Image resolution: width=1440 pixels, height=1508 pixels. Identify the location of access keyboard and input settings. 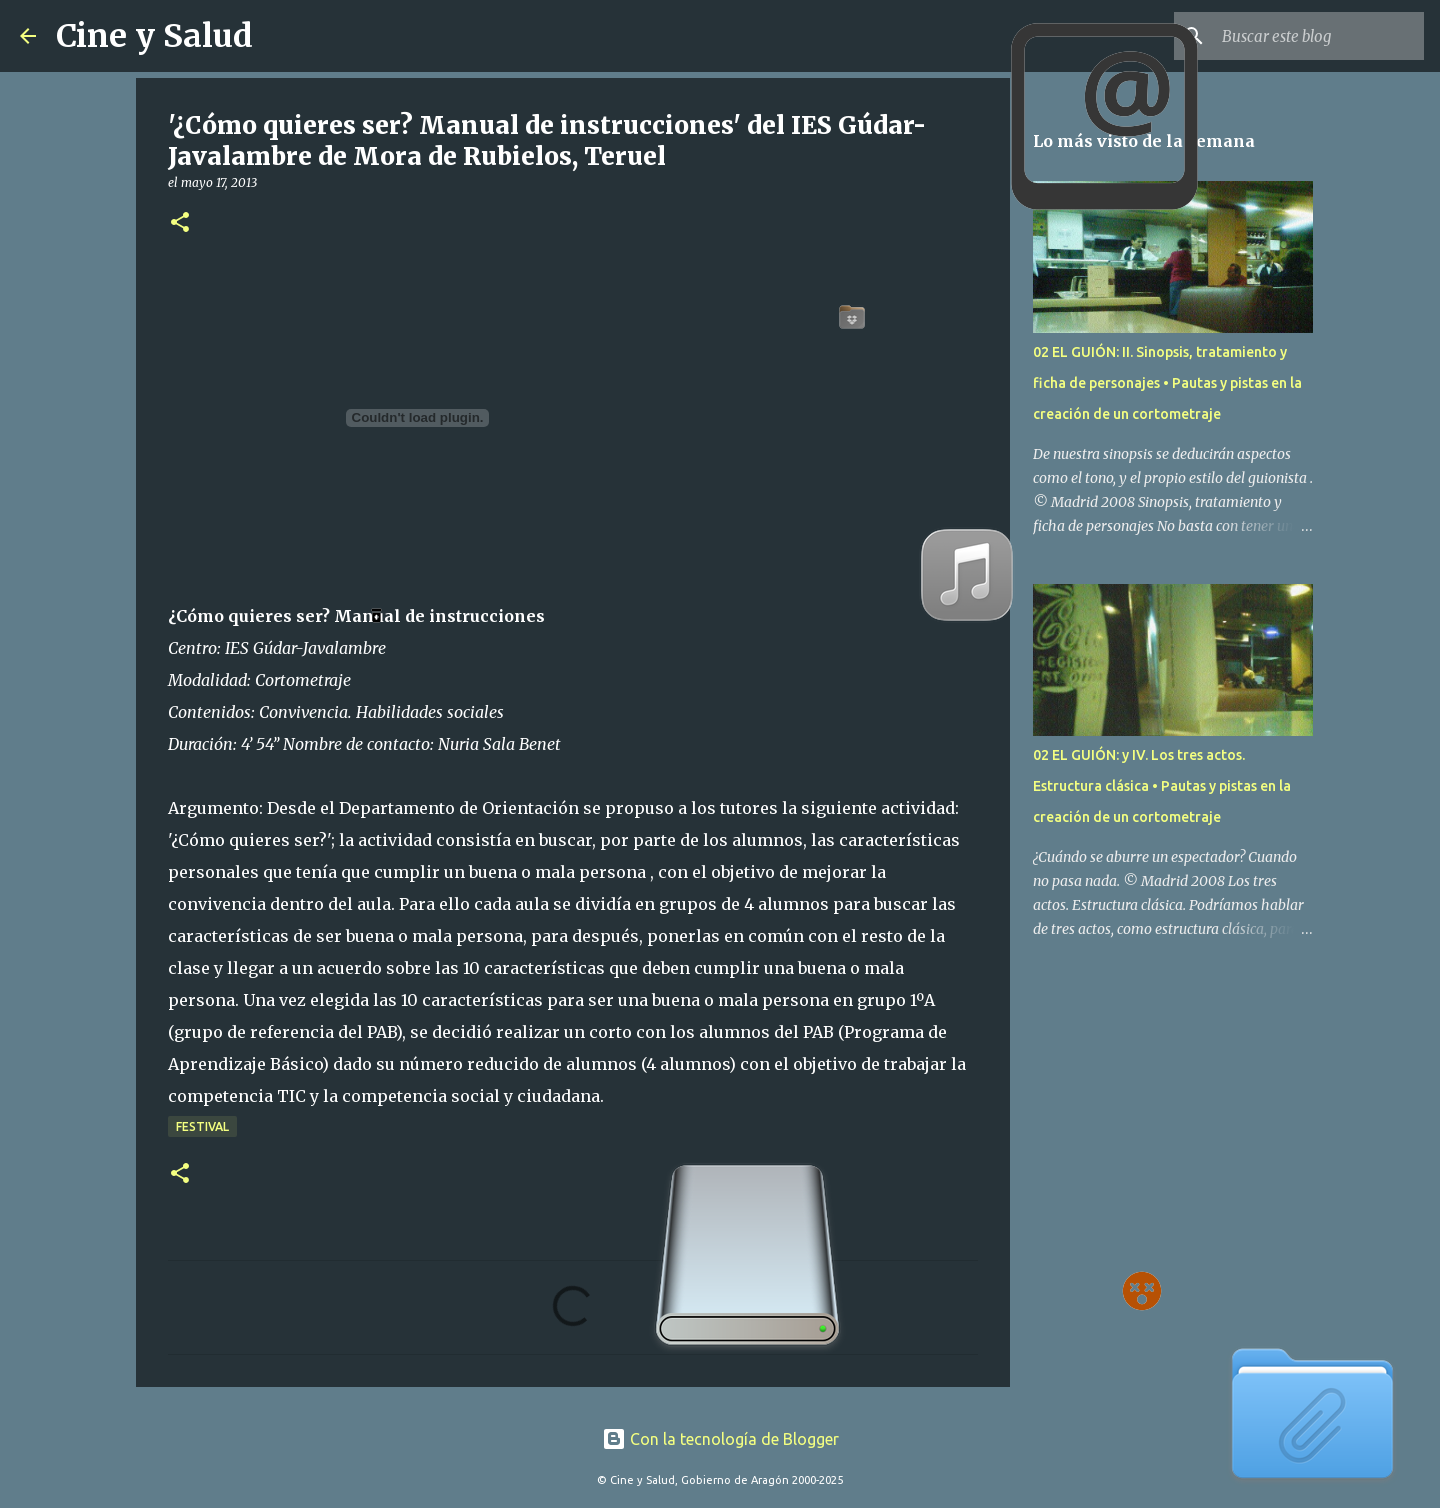
(1104, 116).